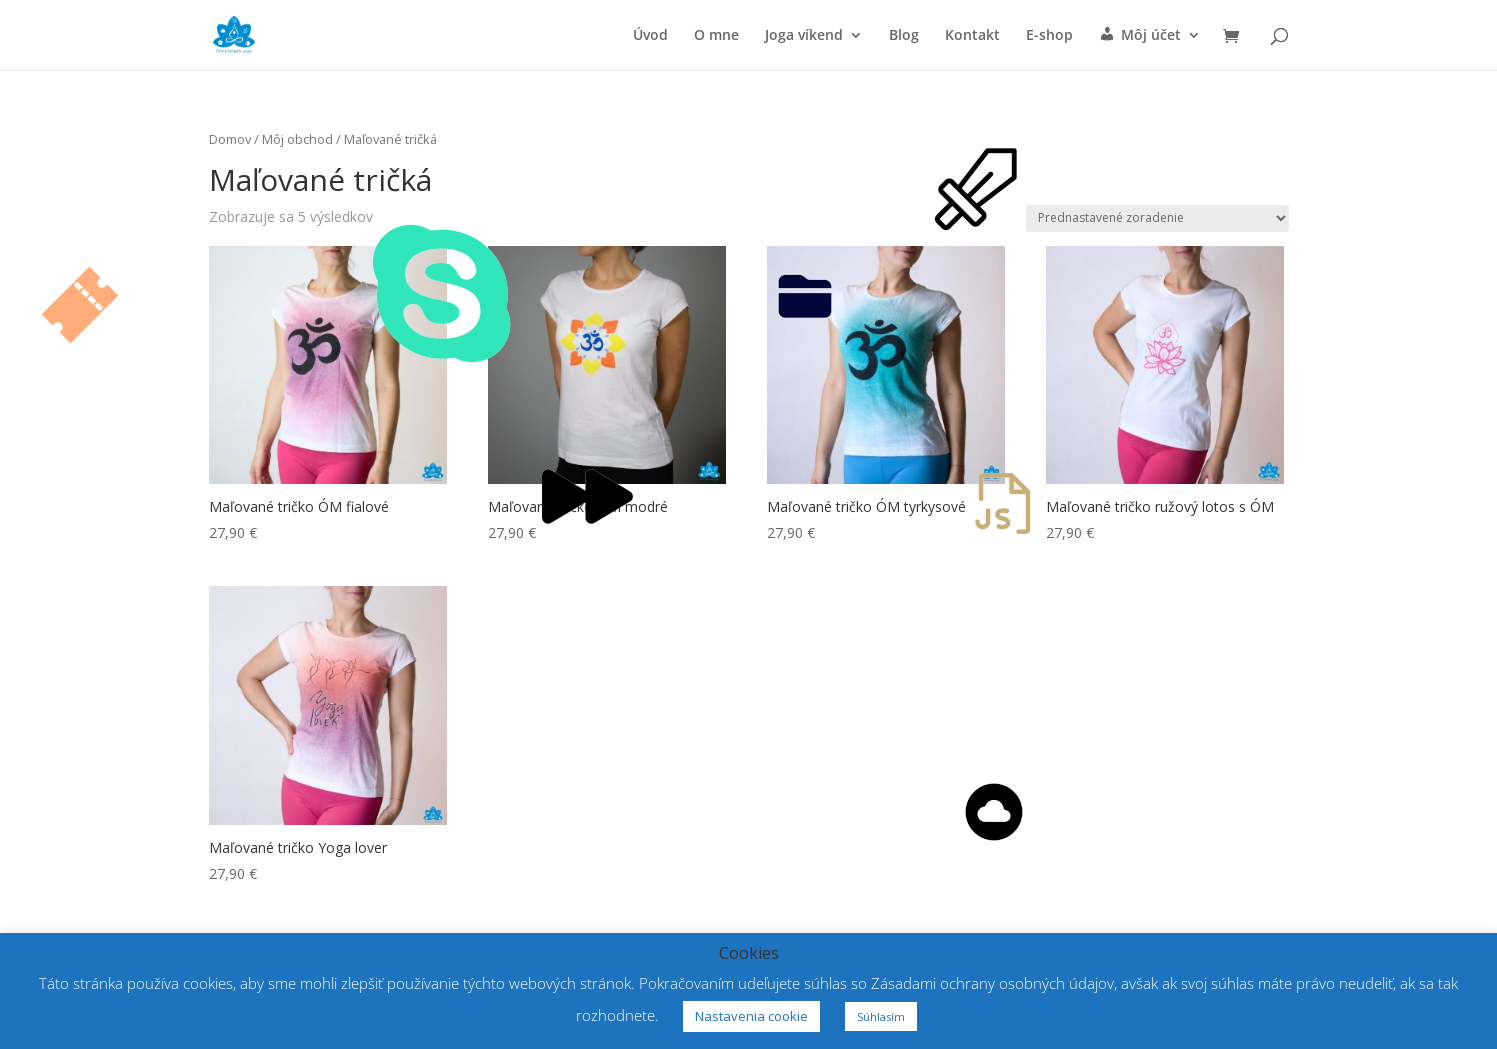 The image size is (1497, 1049). What do you see at coordinates (977, 187) in the screenshot?
I see `access combat or battle features` at bounding box center [977, 187].